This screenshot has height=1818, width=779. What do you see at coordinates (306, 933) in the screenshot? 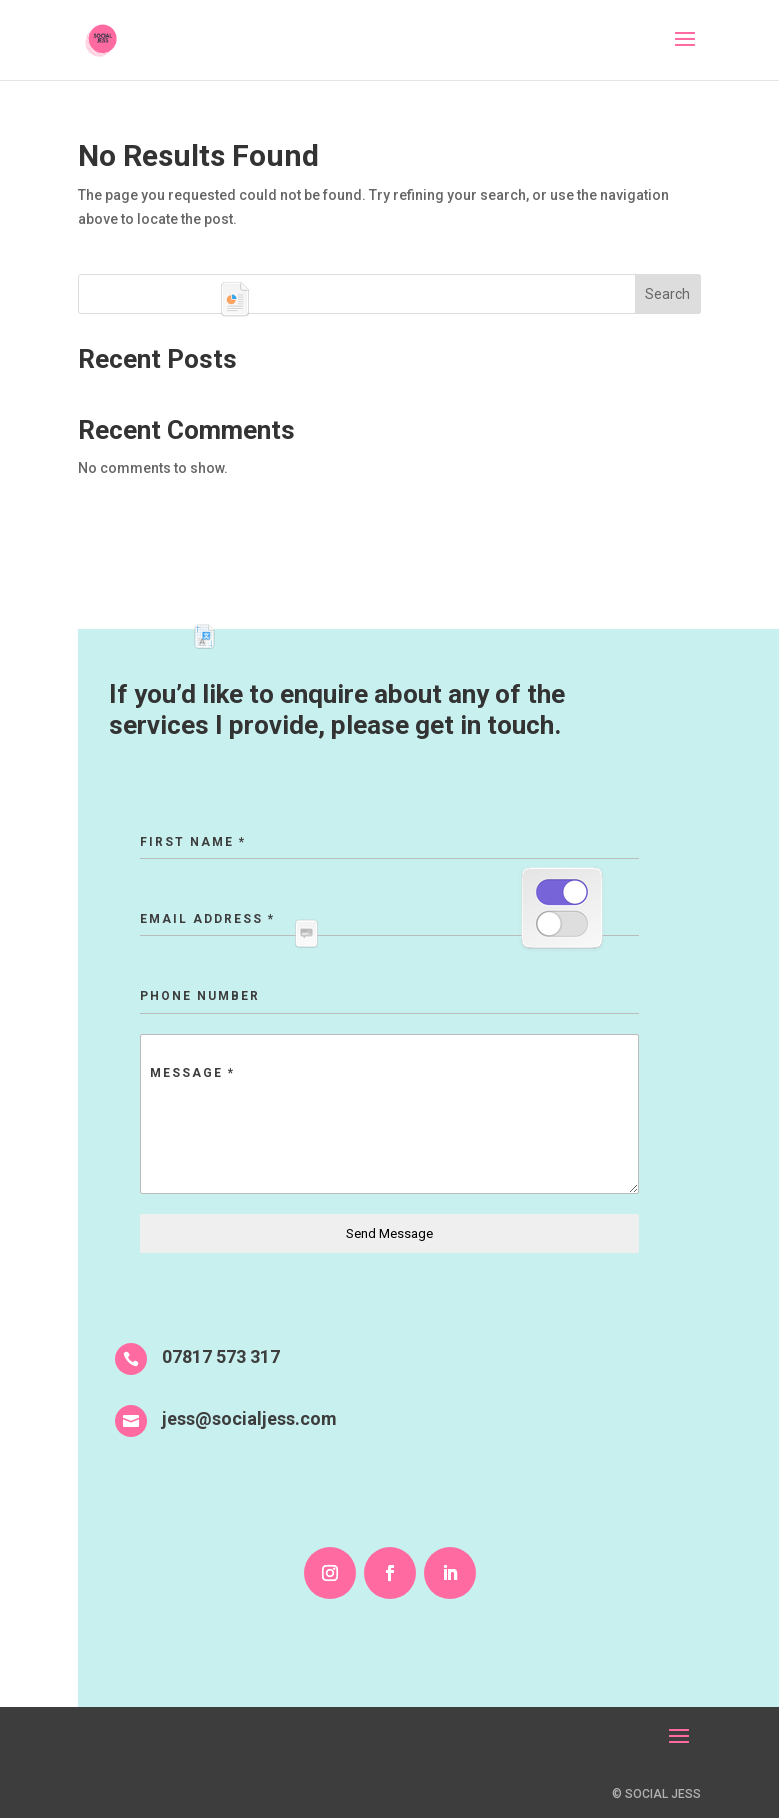
I see `a SAMI subtitle or caption file` at bounding box center [306, 933].